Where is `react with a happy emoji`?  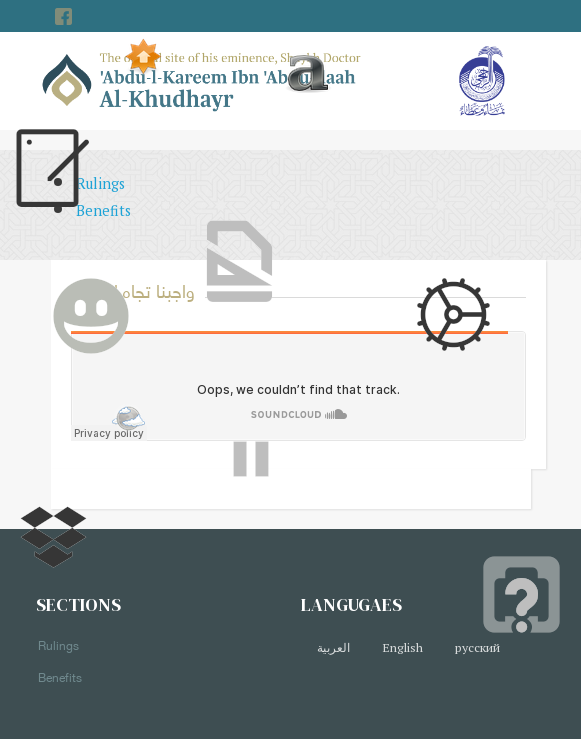
react with a happy emoji is located at coordinates (91, 316).